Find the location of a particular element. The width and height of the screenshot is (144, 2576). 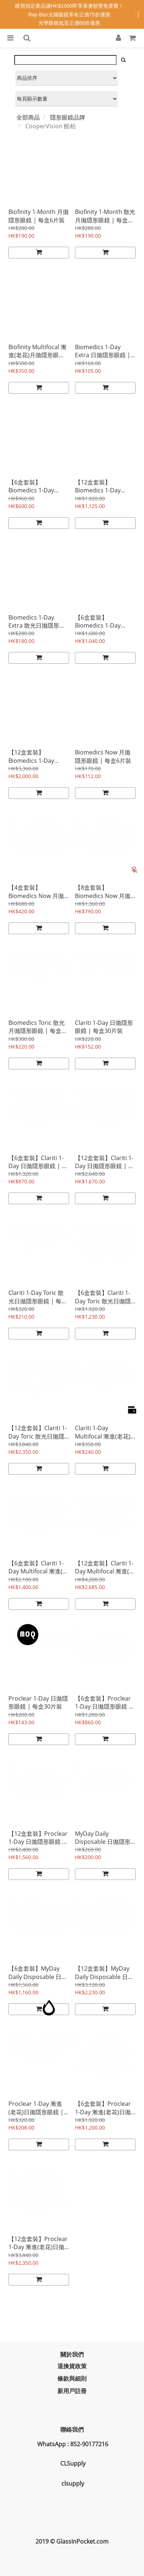

moq library or framework logo is located at coordinates (28, 1635).